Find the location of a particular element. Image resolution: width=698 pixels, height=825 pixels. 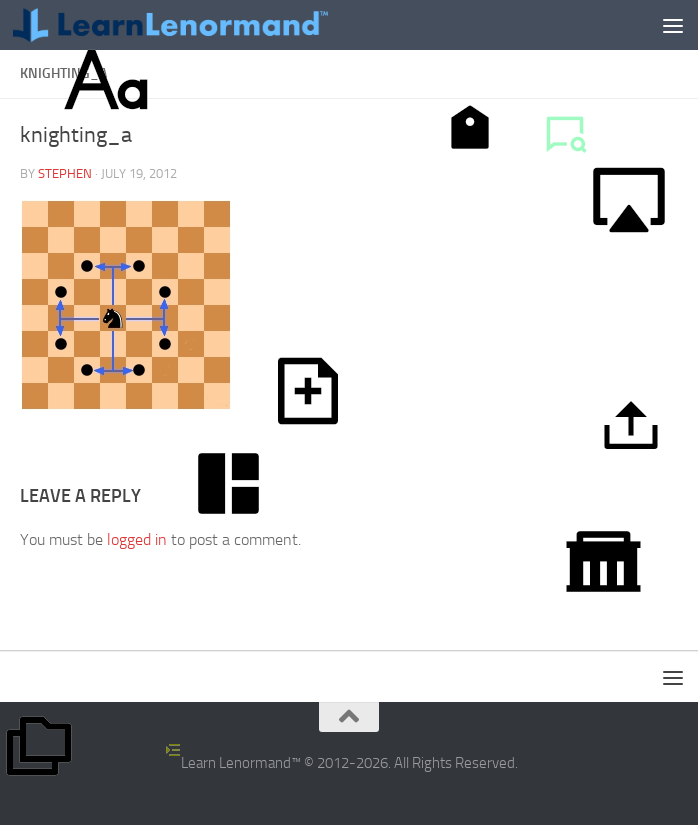

stream content to an airplay-enabled device is located at coordinates (629, 200).